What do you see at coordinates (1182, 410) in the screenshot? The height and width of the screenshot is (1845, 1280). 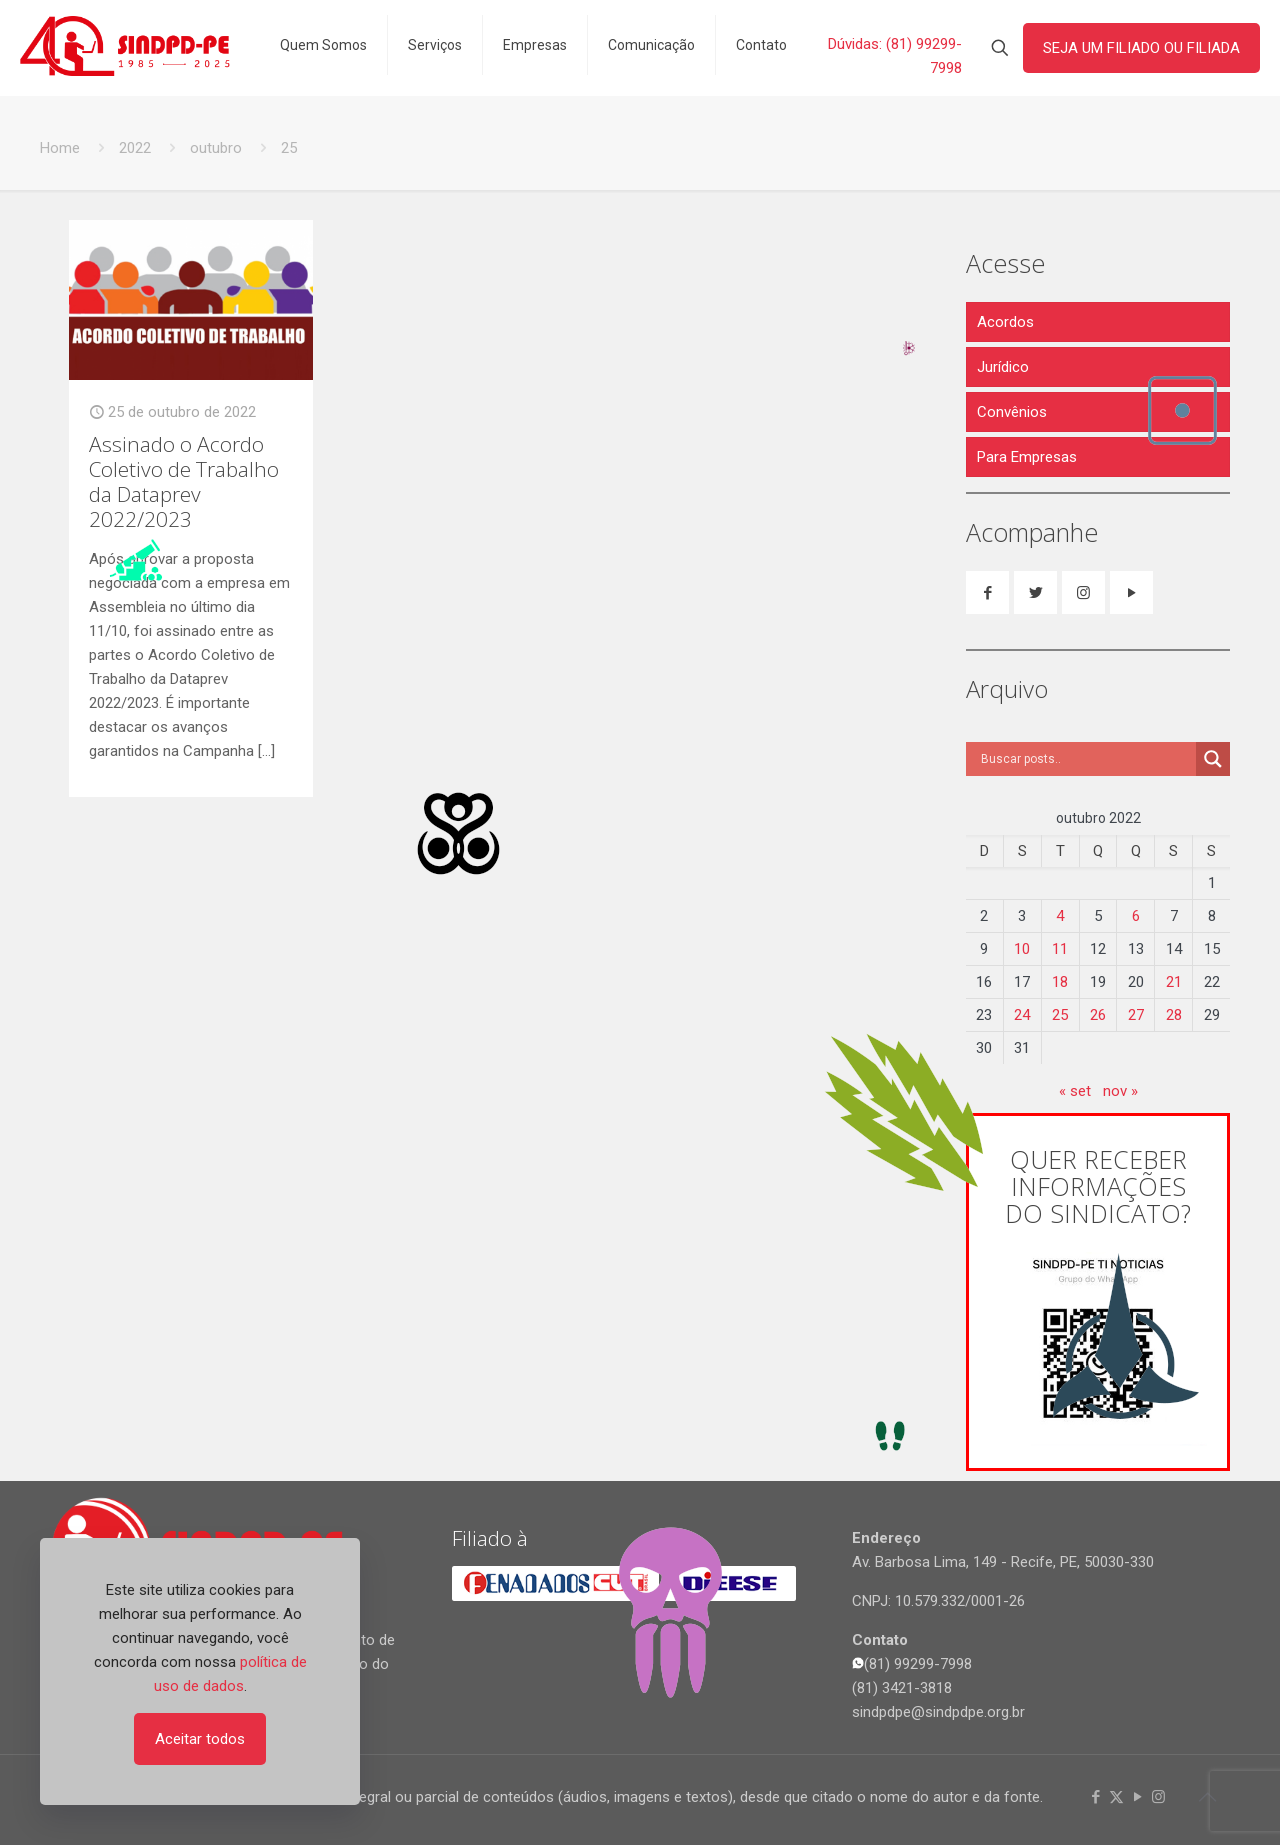 I see `roll the dice or trigger random selection` at bounding box center [1182, 410].